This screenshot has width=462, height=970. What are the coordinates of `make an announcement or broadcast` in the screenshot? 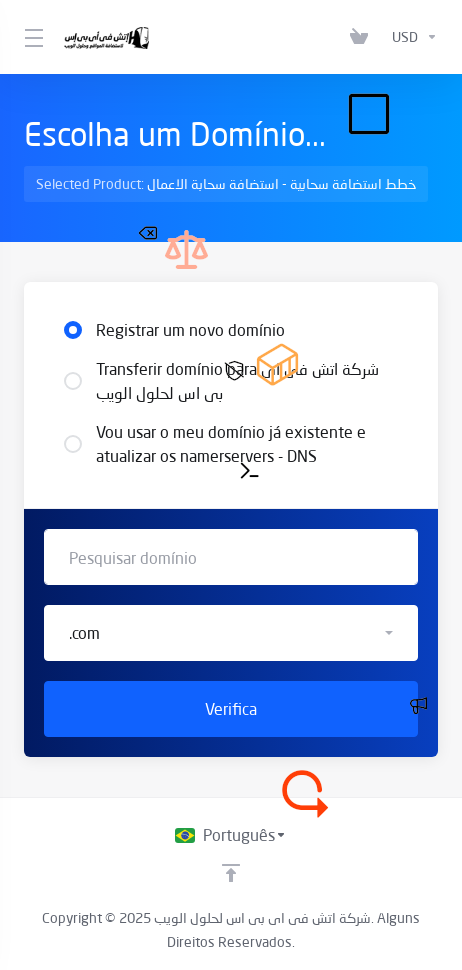 It's located at (418, 705).